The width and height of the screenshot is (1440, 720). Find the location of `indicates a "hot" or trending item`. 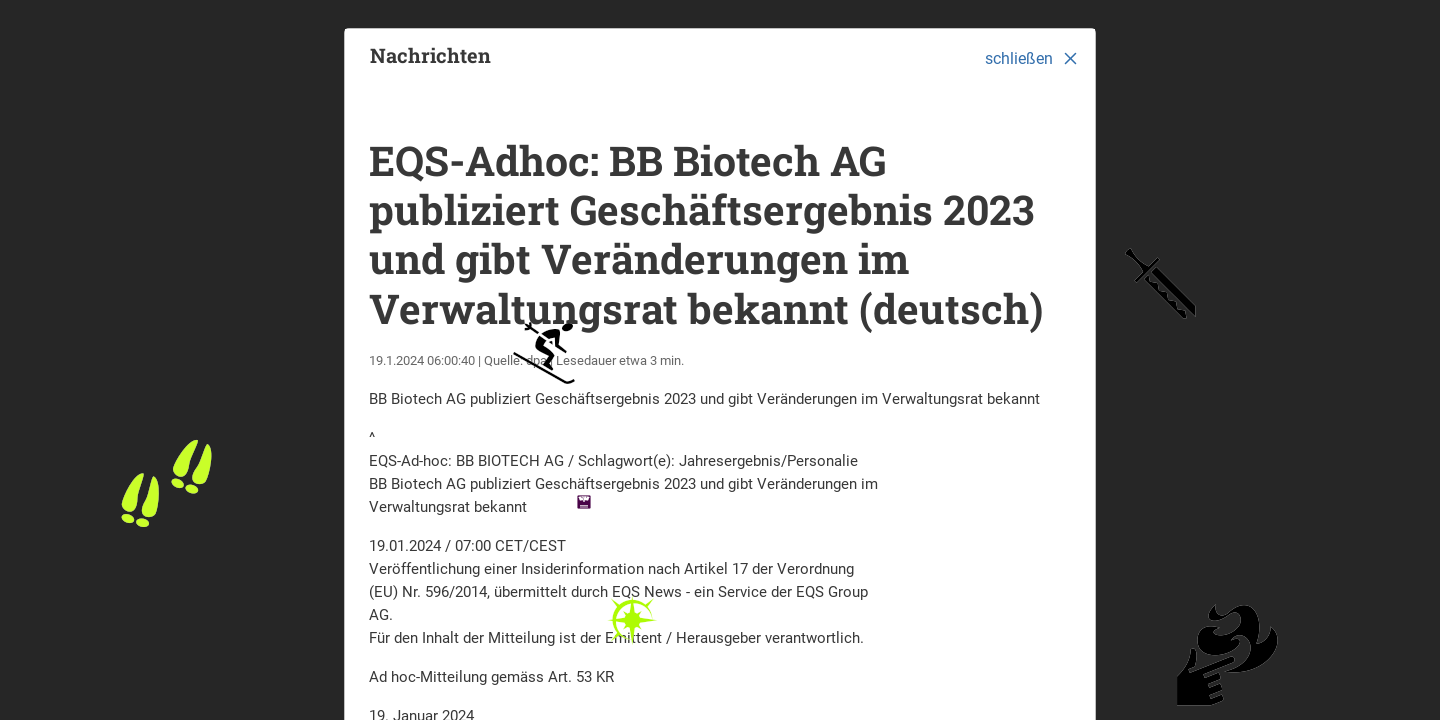

indicates a "hot" or trending item is located at coordinates (1227, 655).